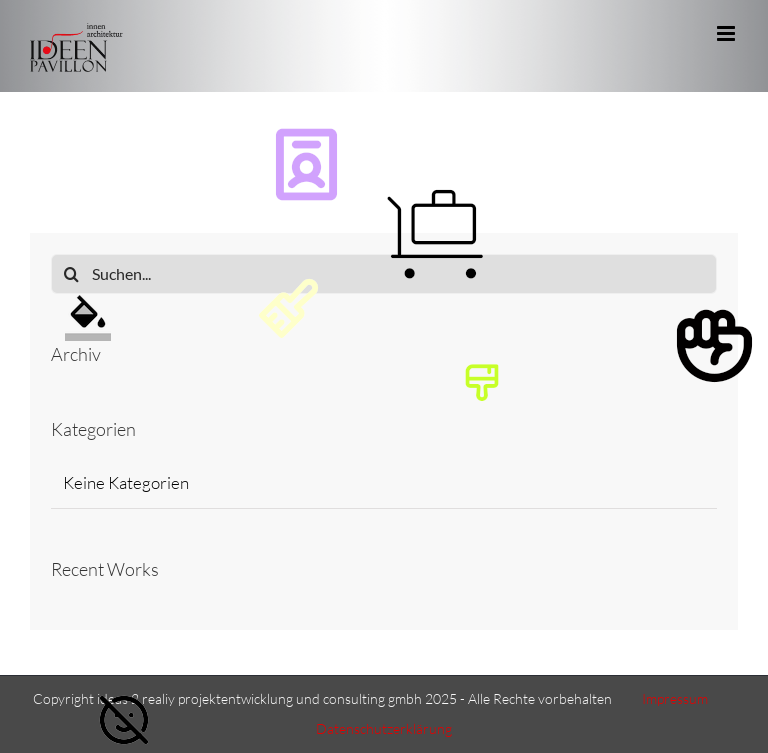 The image size is (768, 753). I want to click on access luggage or baggage services, so click(433, 232).